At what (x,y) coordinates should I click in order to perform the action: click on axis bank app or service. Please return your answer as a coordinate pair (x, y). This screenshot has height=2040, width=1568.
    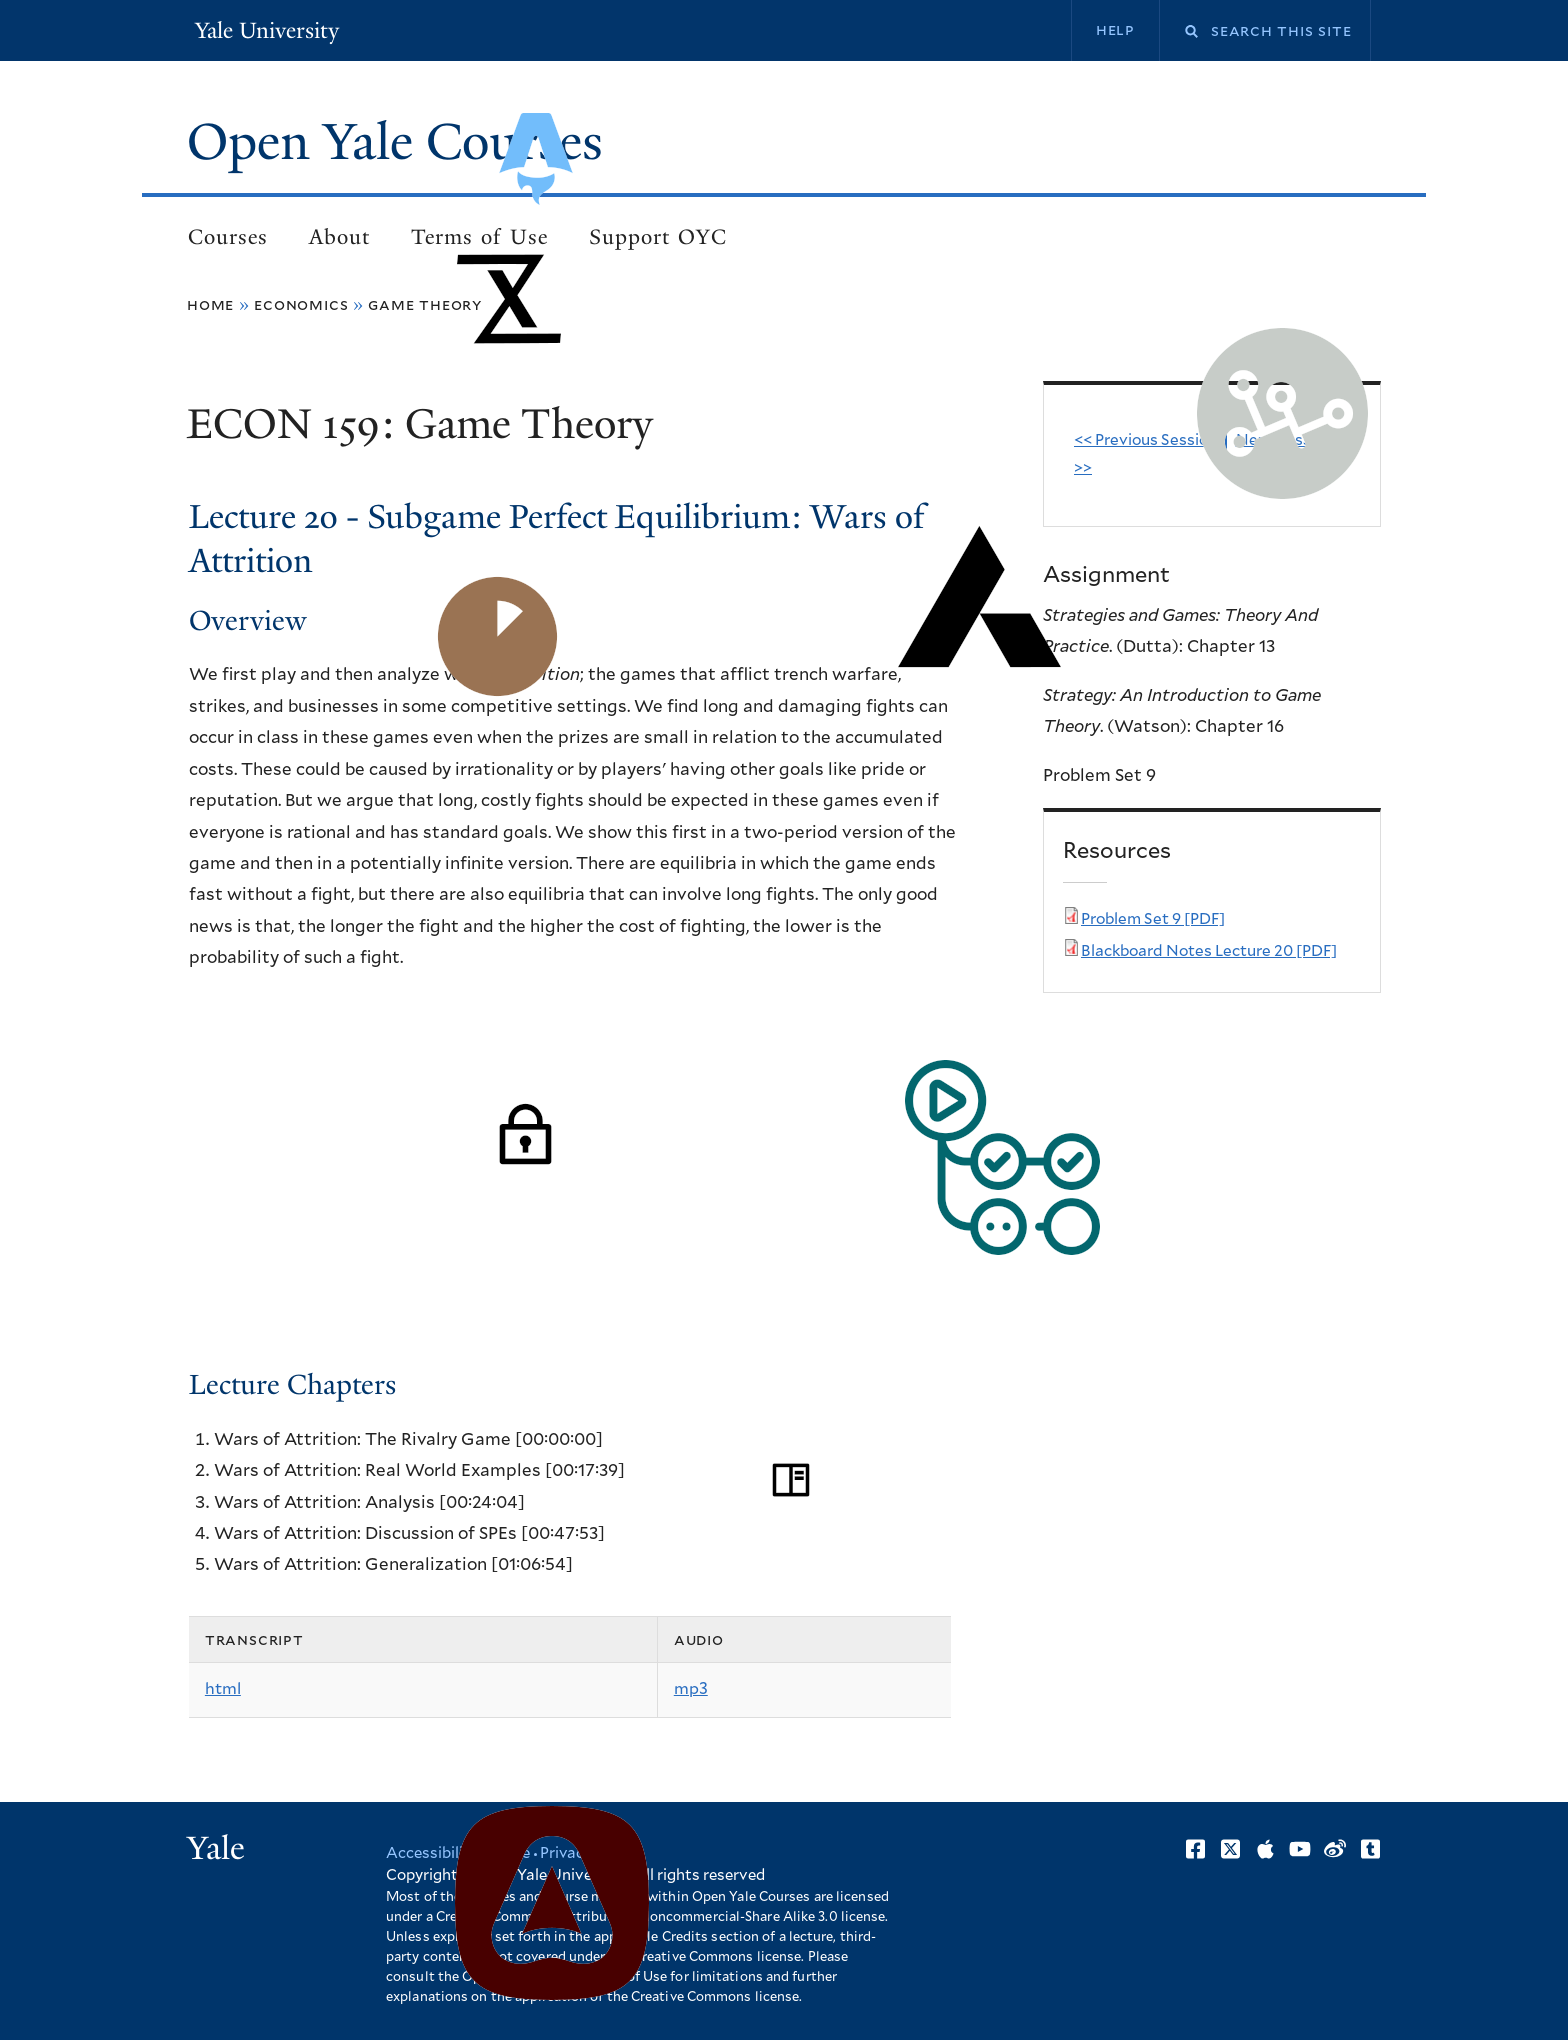
    Looking at the image, I should click on (979, 596).